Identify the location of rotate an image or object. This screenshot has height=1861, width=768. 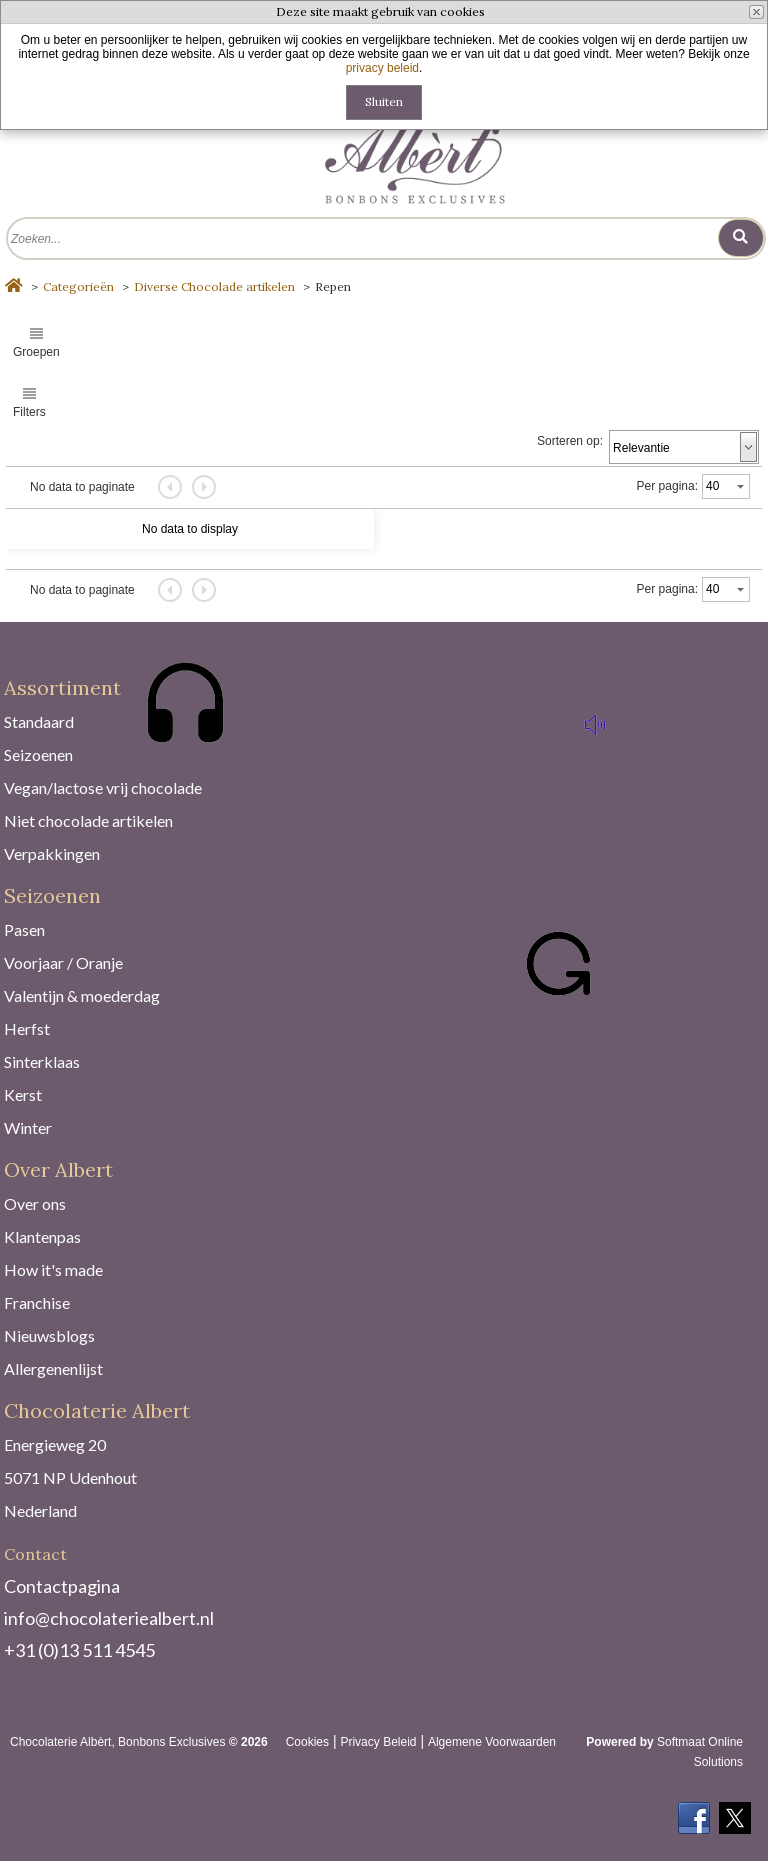
(558, 963).